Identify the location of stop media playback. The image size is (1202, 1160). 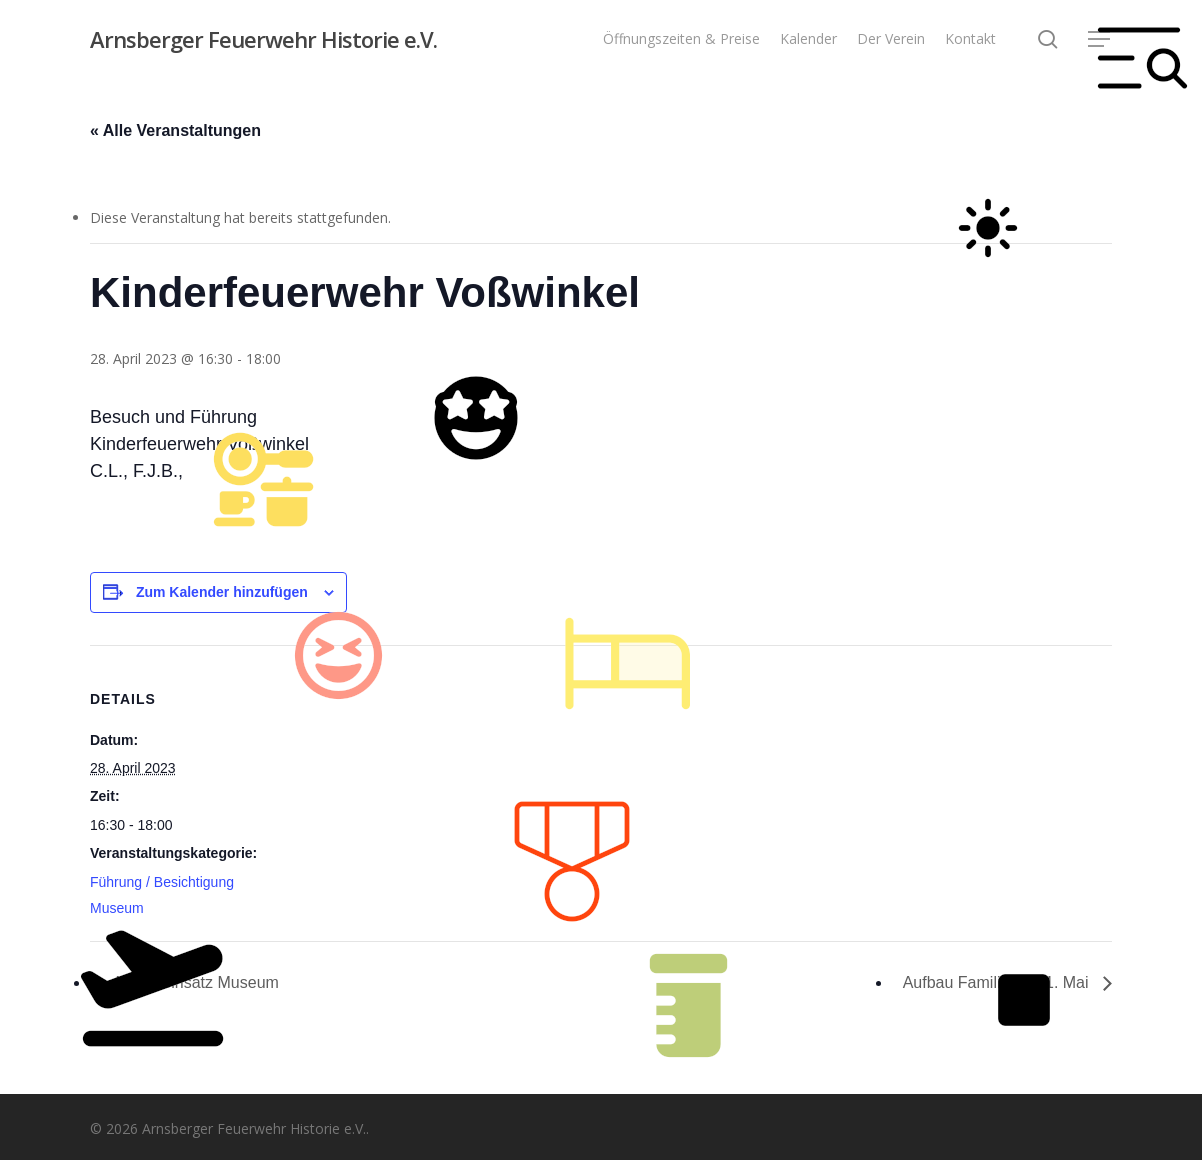
(1024, 1000).